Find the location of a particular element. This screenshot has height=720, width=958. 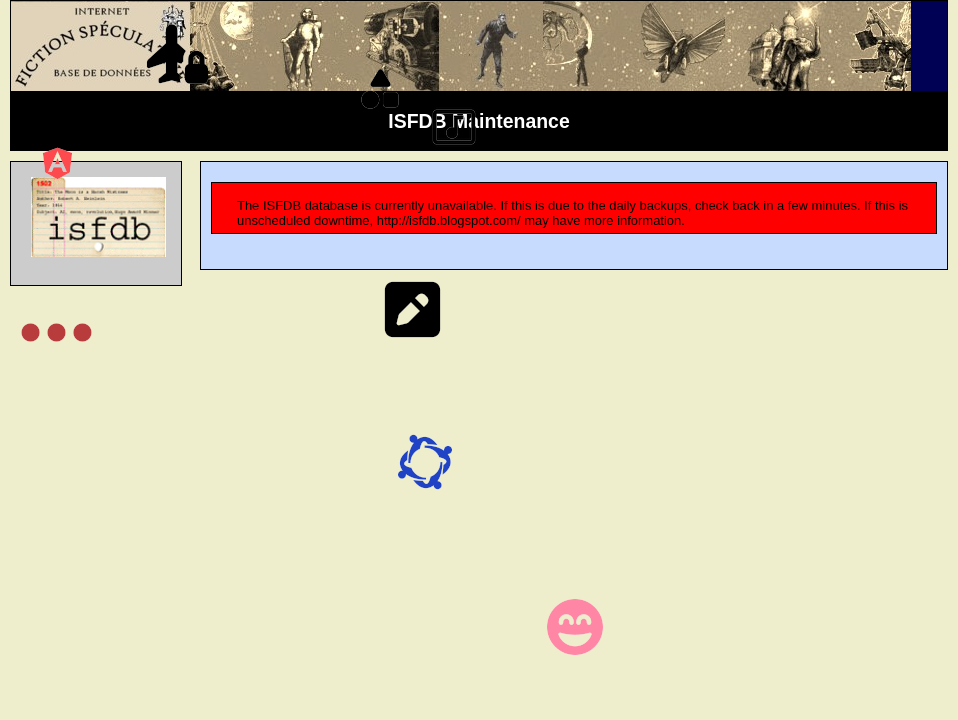

add a happy reaction or emoji is located at coordinates (575, 627).